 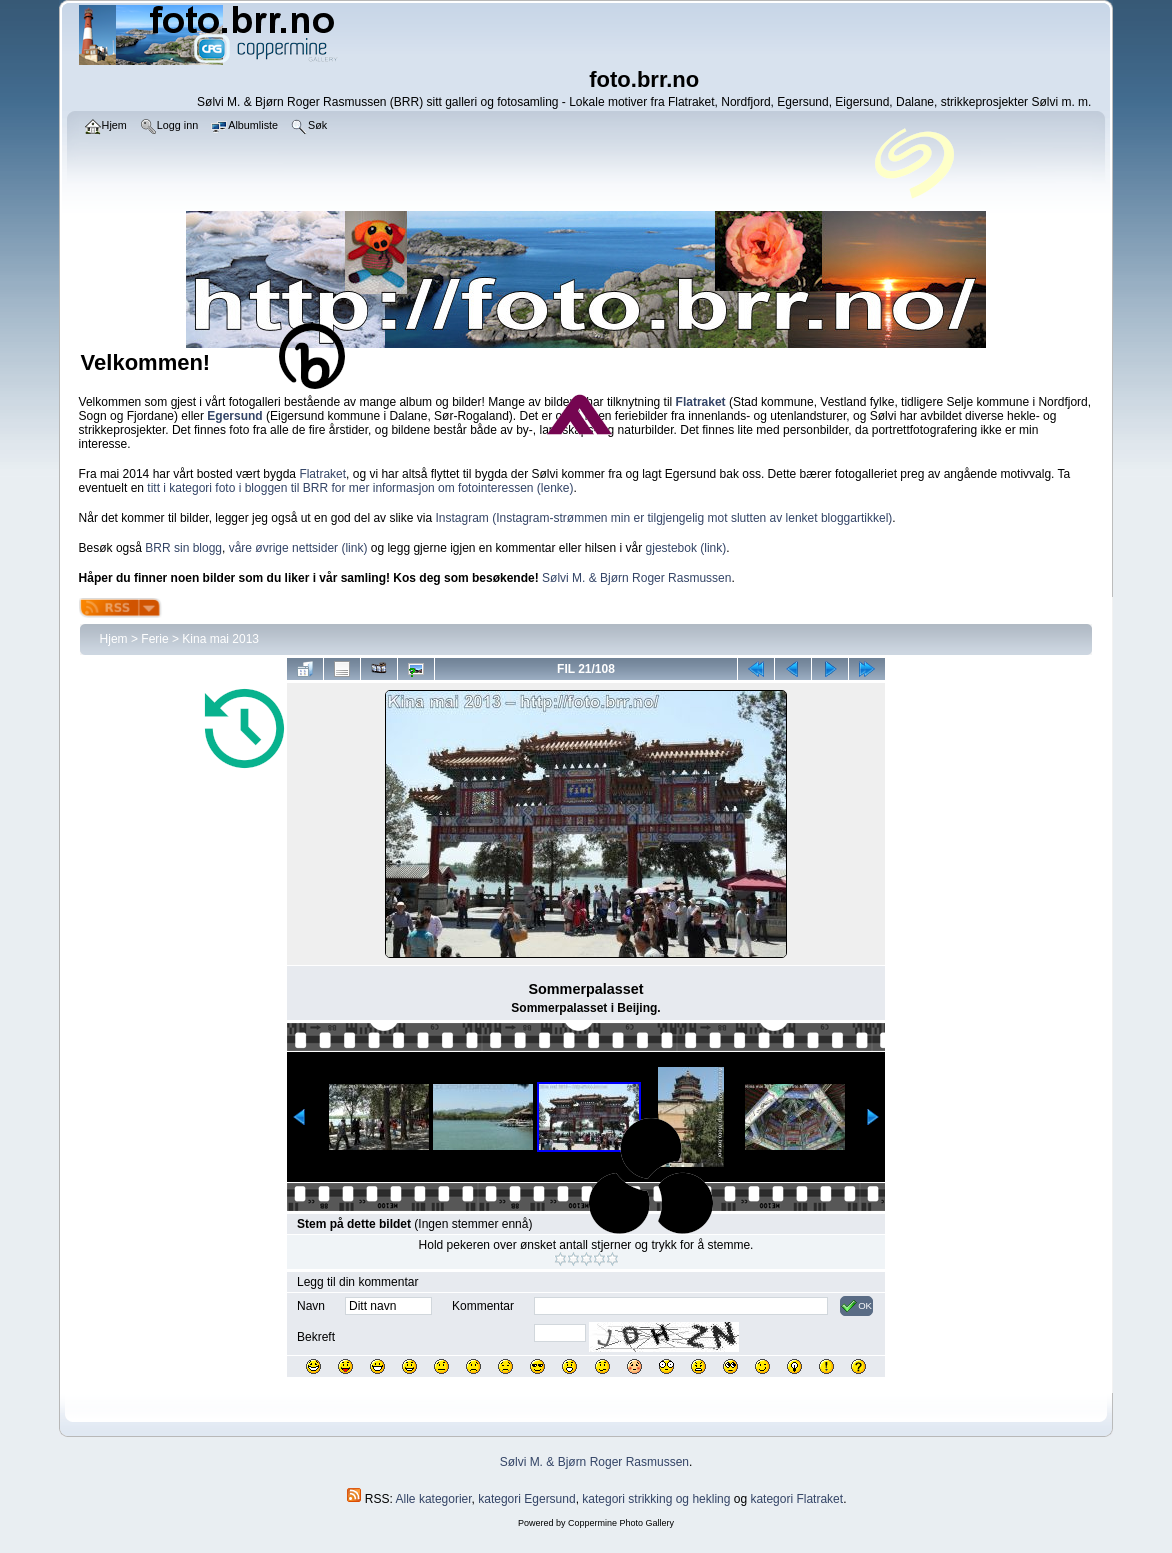 I want to click on open bitly link shortening service, so click(x=312, y=356).